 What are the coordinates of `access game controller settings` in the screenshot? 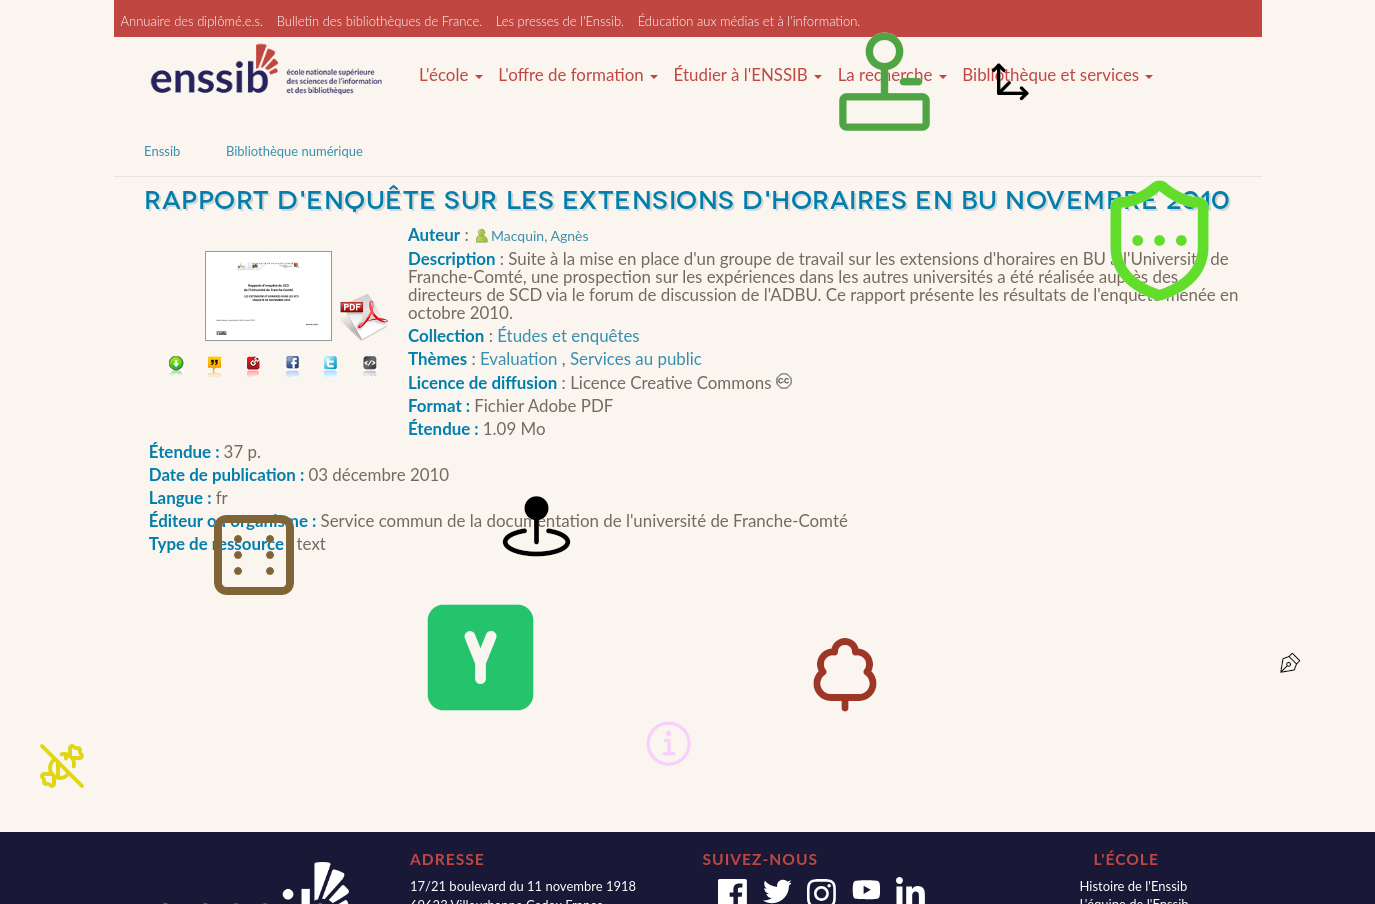 It's located at (884, 85).